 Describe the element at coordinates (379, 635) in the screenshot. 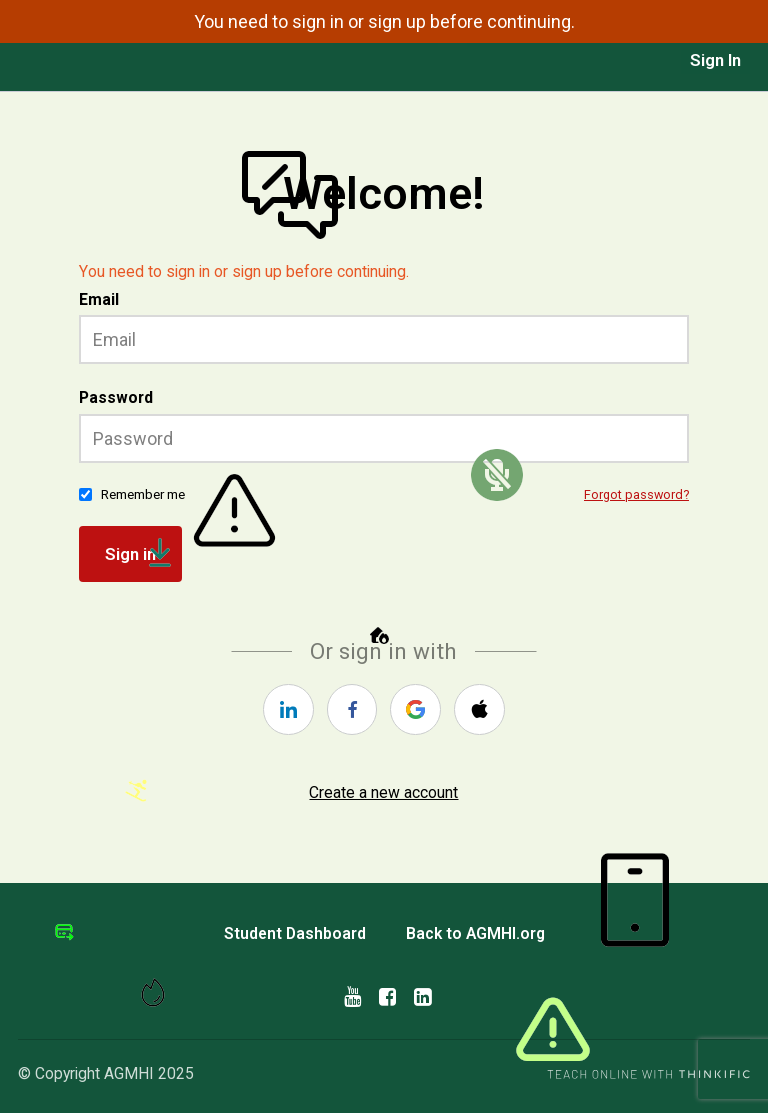

I see `report a fire emergency at a residence` at that location.